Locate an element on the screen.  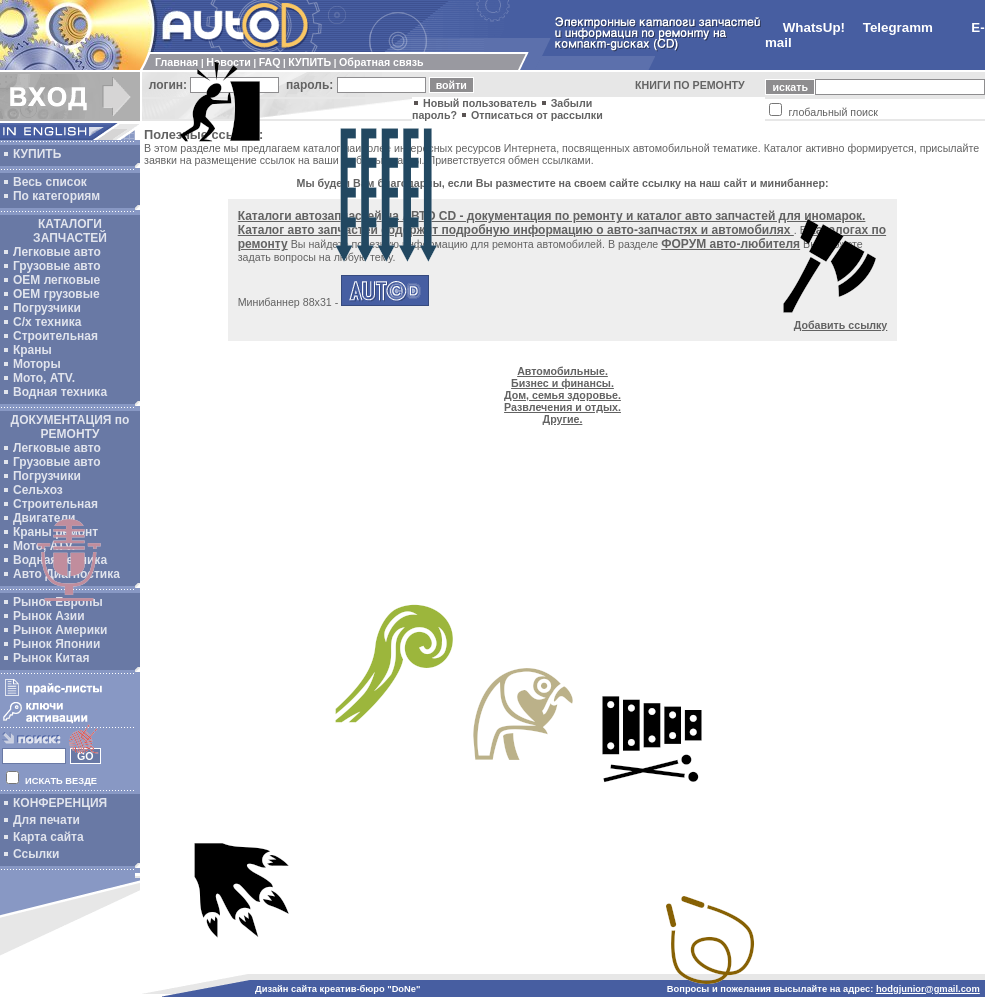
yarn or wool crafting material indicator is located at coordinates (84, 739).